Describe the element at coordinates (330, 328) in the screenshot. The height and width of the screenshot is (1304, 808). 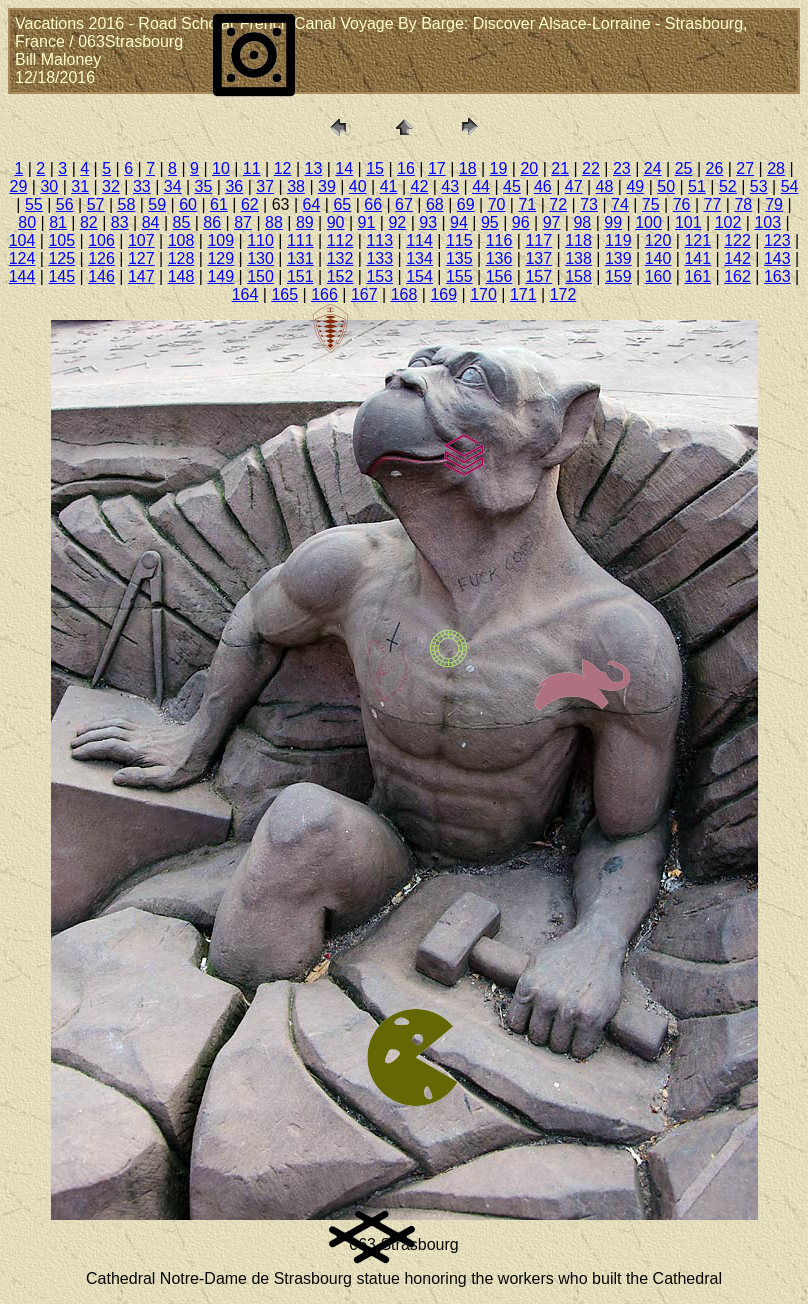
I see `visit the Koenigsegg website or app` at that location.